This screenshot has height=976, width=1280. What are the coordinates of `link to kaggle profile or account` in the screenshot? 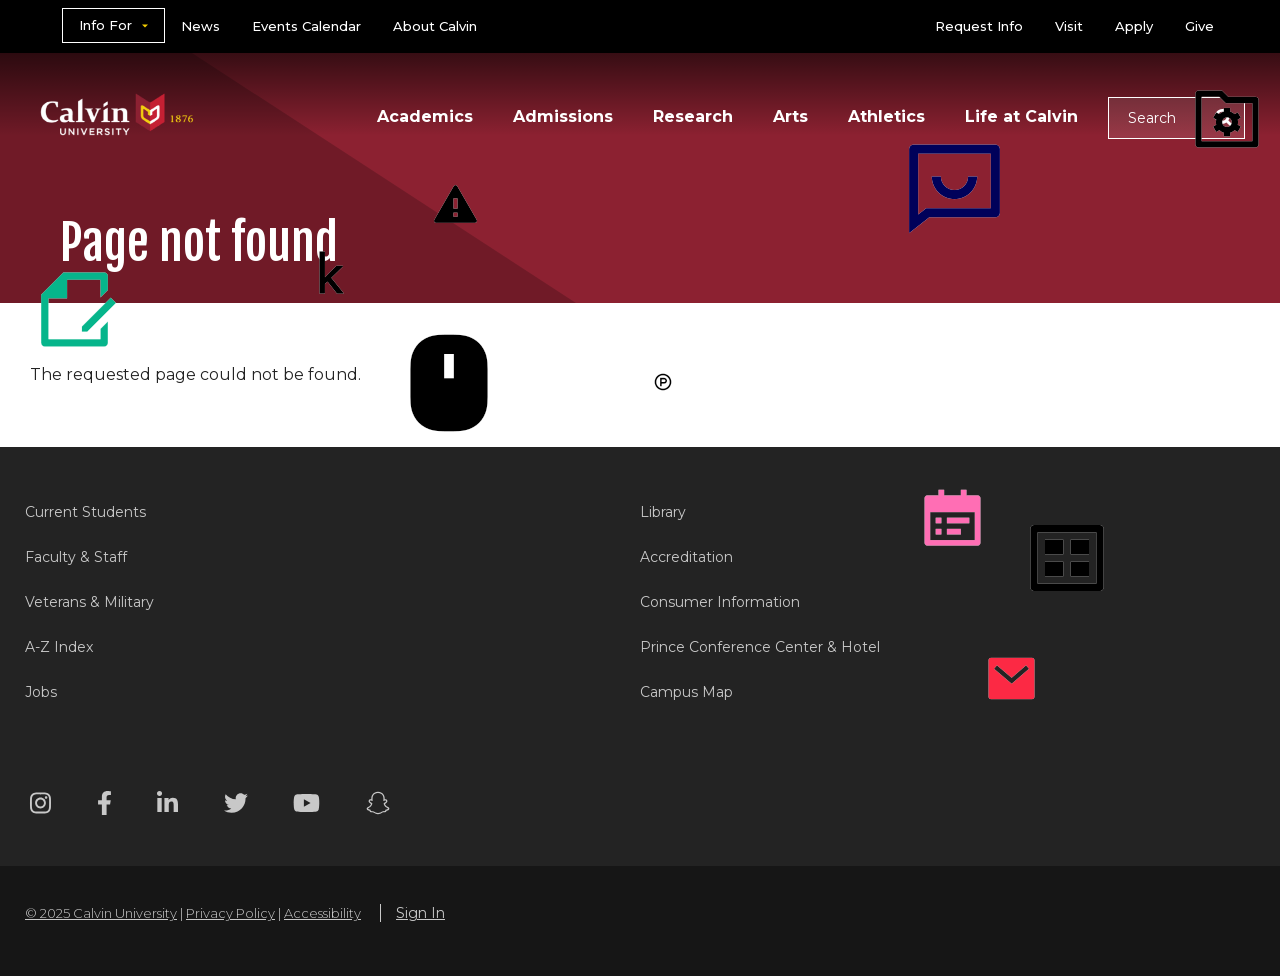 It's located at (331, 272).